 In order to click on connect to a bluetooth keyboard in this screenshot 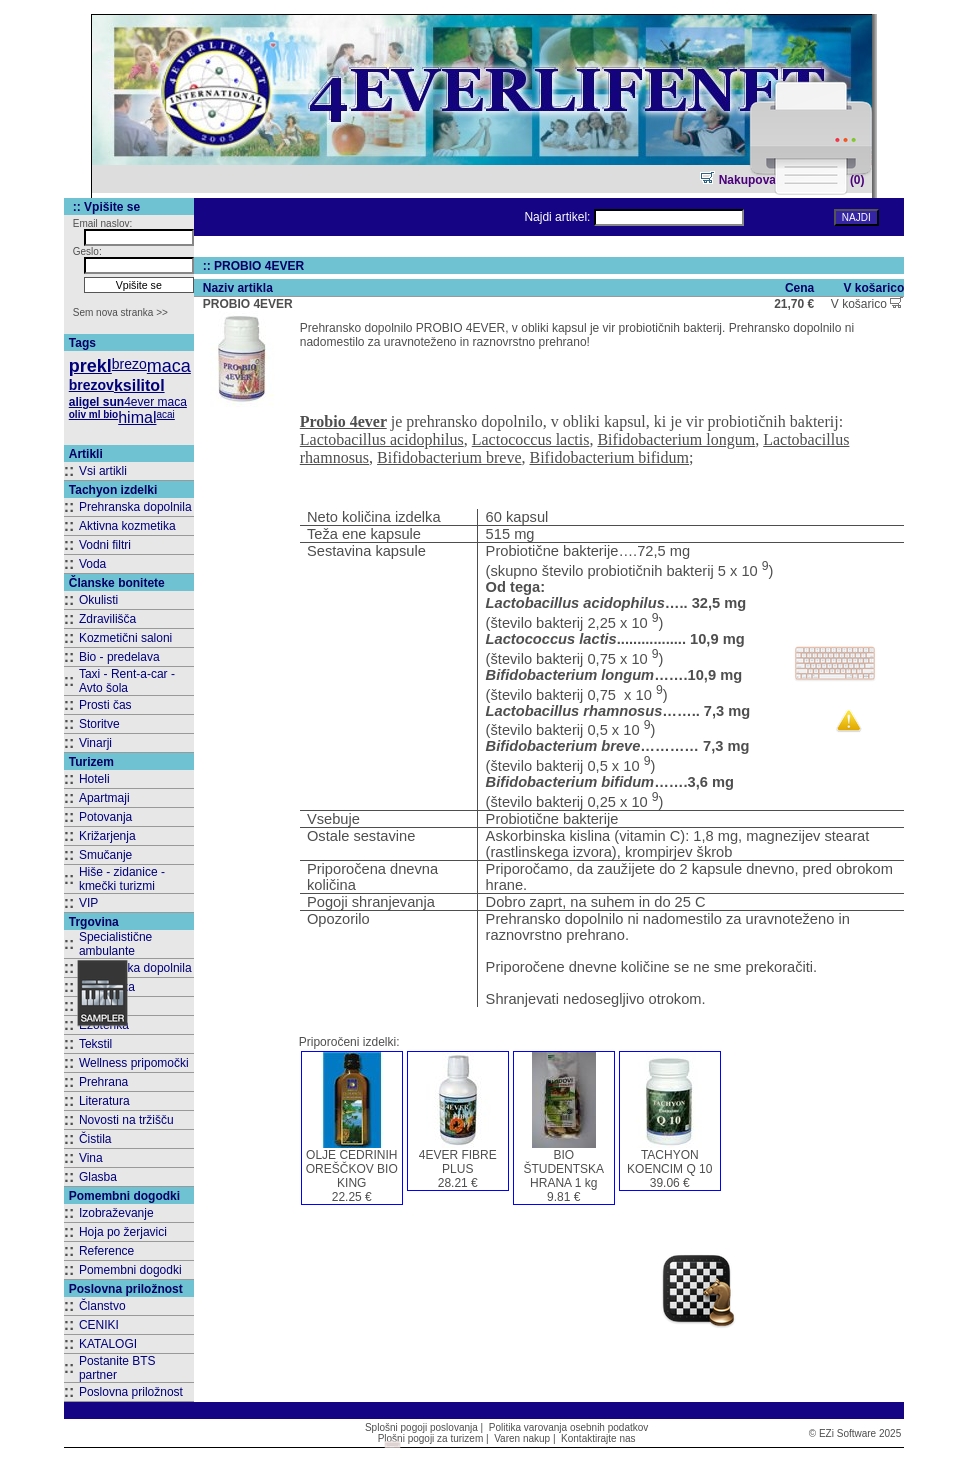, I will do `click(835, 663)`.